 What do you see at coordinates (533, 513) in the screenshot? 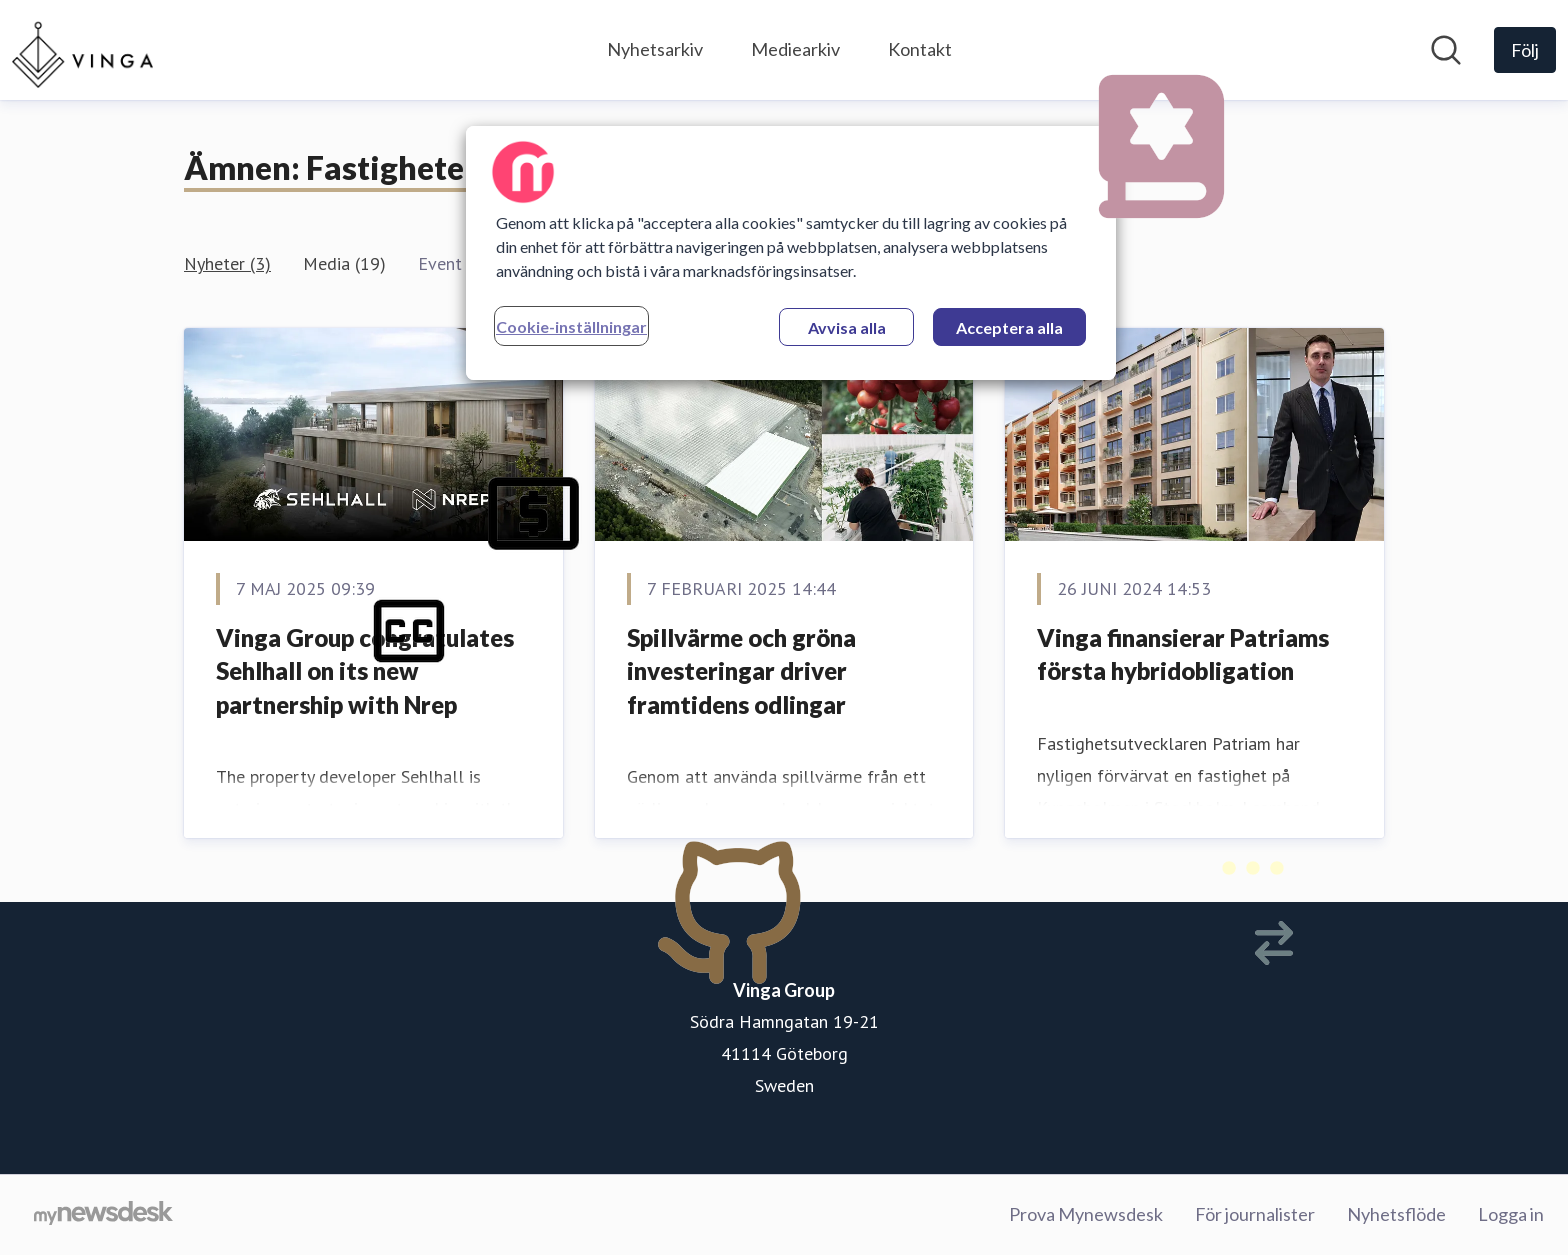
I see `find nearby ATMs or cash machines` at bounding box center [533, 513].